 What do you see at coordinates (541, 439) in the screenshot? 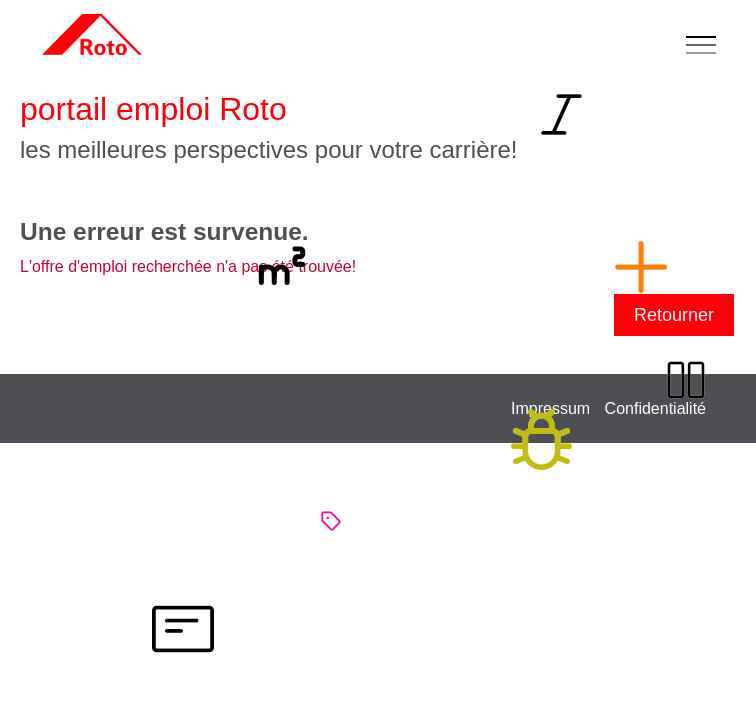
I see `report a bug or issue` at bounding box center [541, 439].